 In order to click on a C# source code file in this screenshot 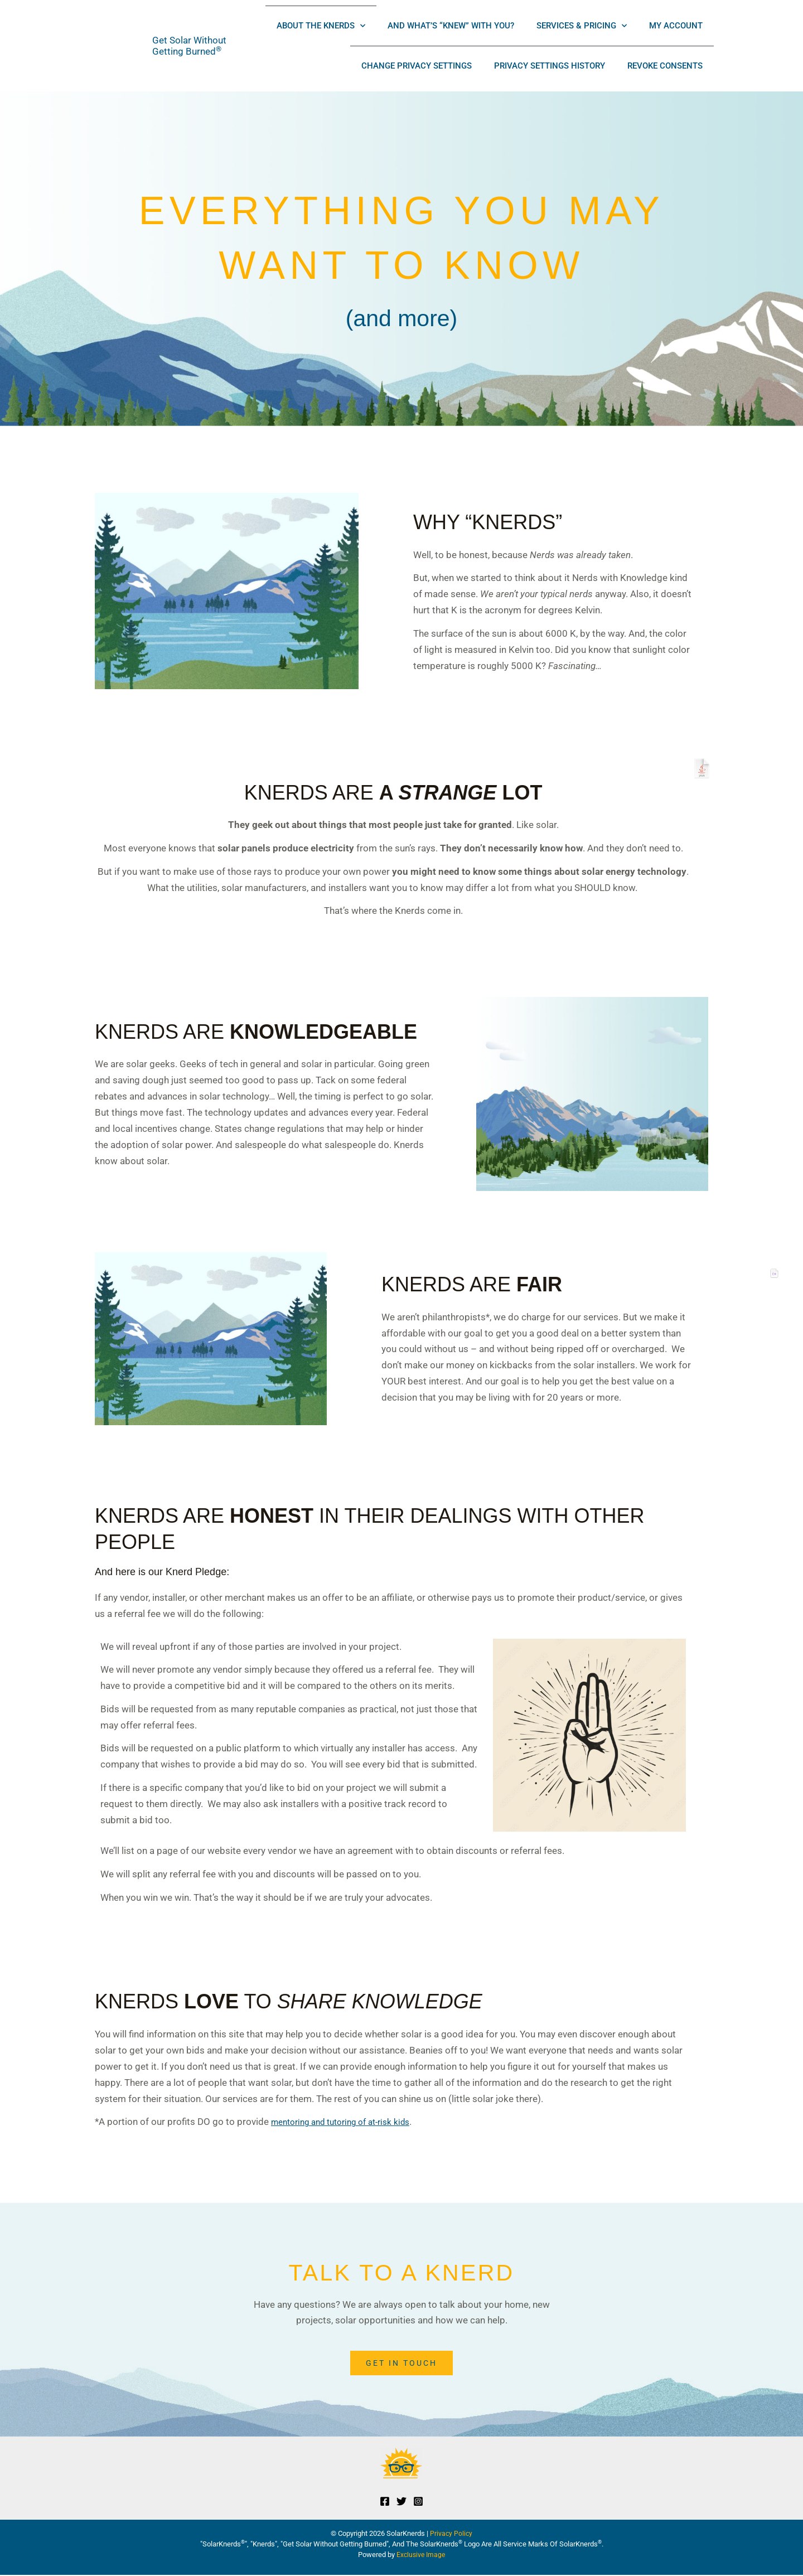, I will do `click(774, 1273)`.